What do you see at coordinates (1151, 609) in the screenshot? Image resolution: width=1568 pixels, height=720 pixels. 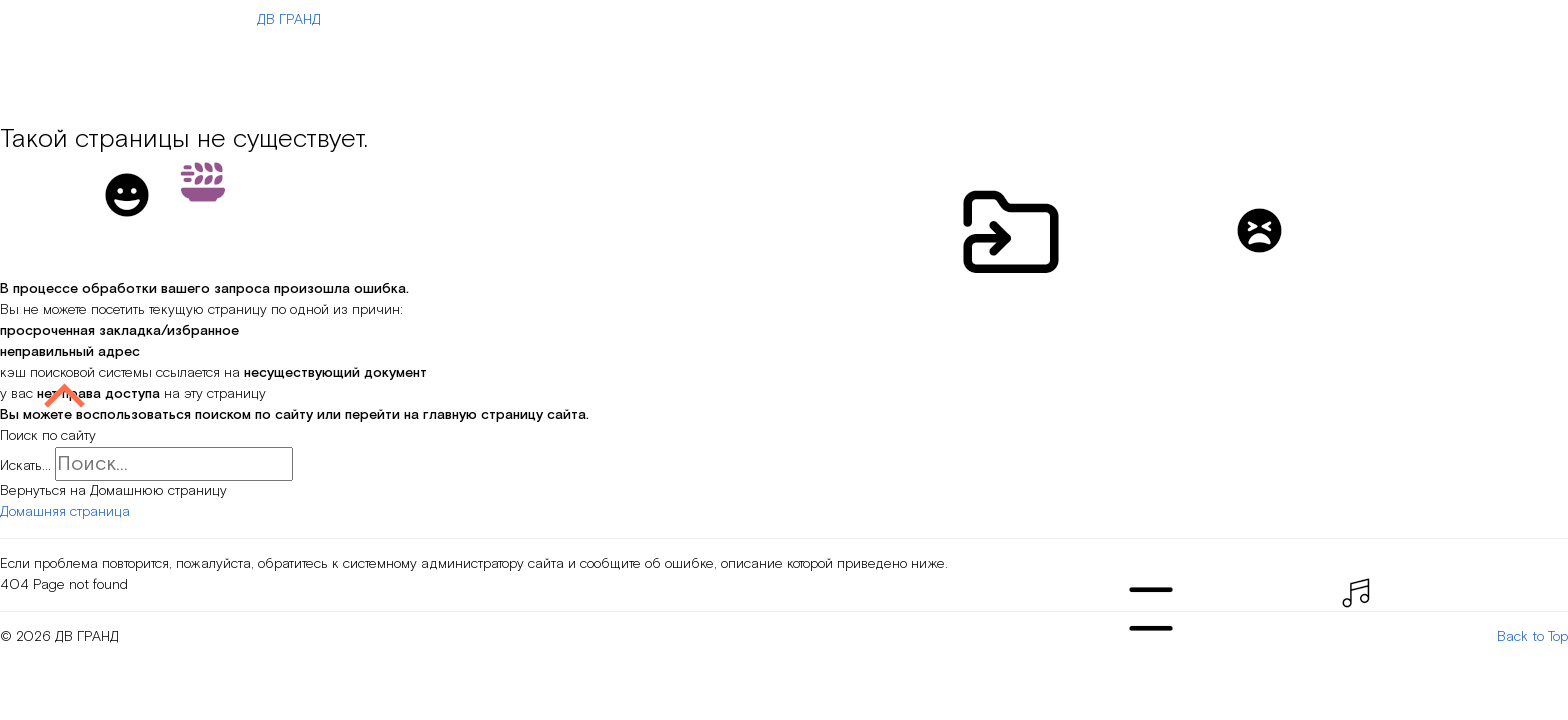 I see `switch to large or spacious list view` at bounding box center [1151, 609].